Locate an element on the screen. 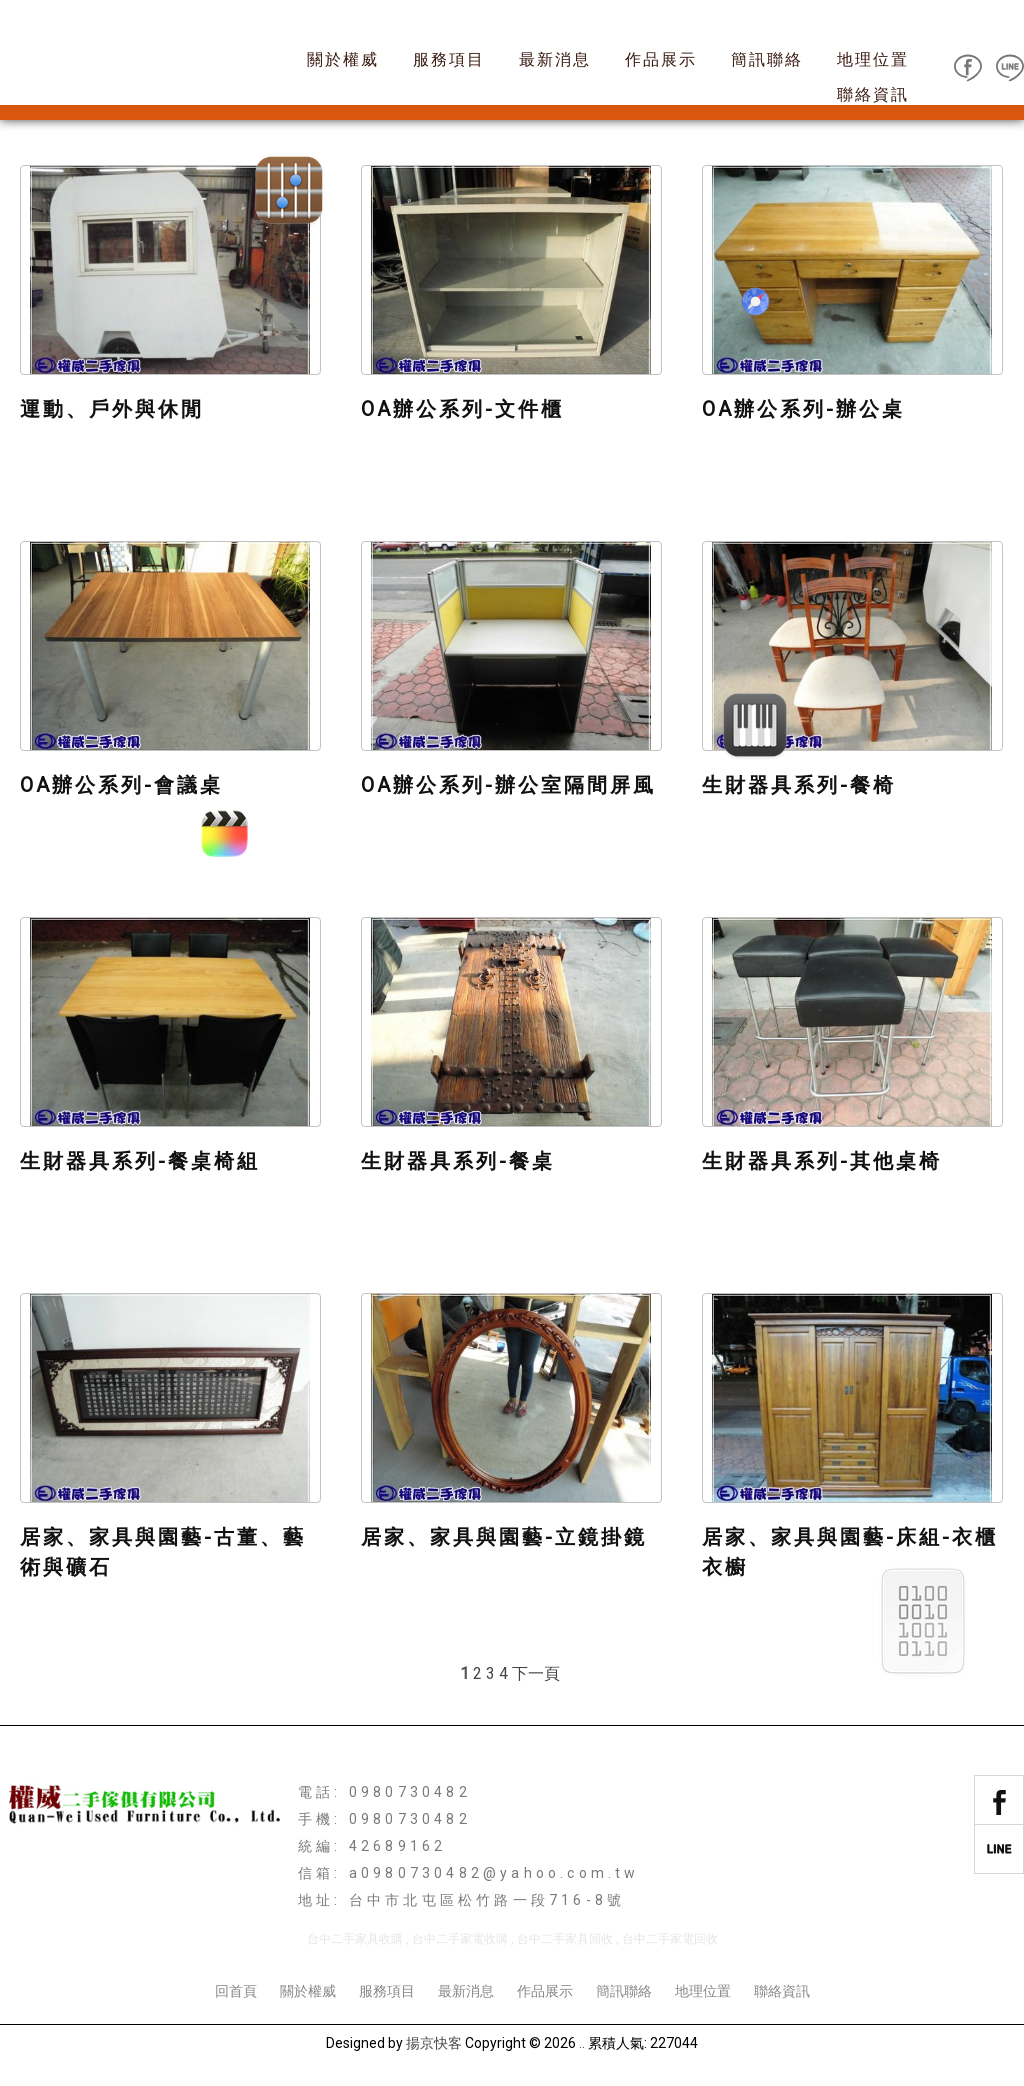  indicates a Windows executable or downloadable program file is located at coordinates (923, 1621).